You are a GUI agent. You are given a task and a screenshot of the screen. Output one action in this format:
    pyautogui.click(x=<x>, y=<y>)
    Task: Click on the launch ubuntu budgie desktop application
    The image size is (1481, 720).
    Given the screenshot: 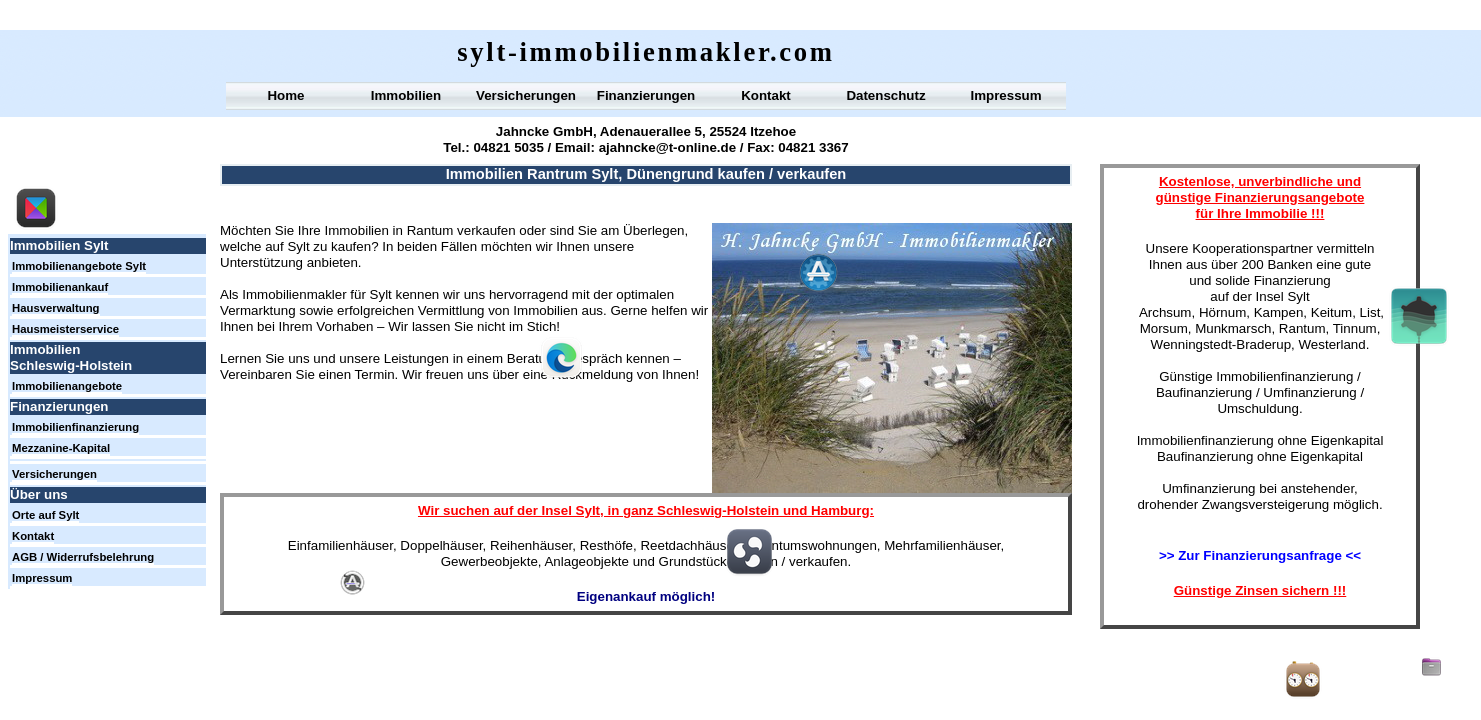 What is the action you would take?
    pyautogui.click(x=749, y=551)
    